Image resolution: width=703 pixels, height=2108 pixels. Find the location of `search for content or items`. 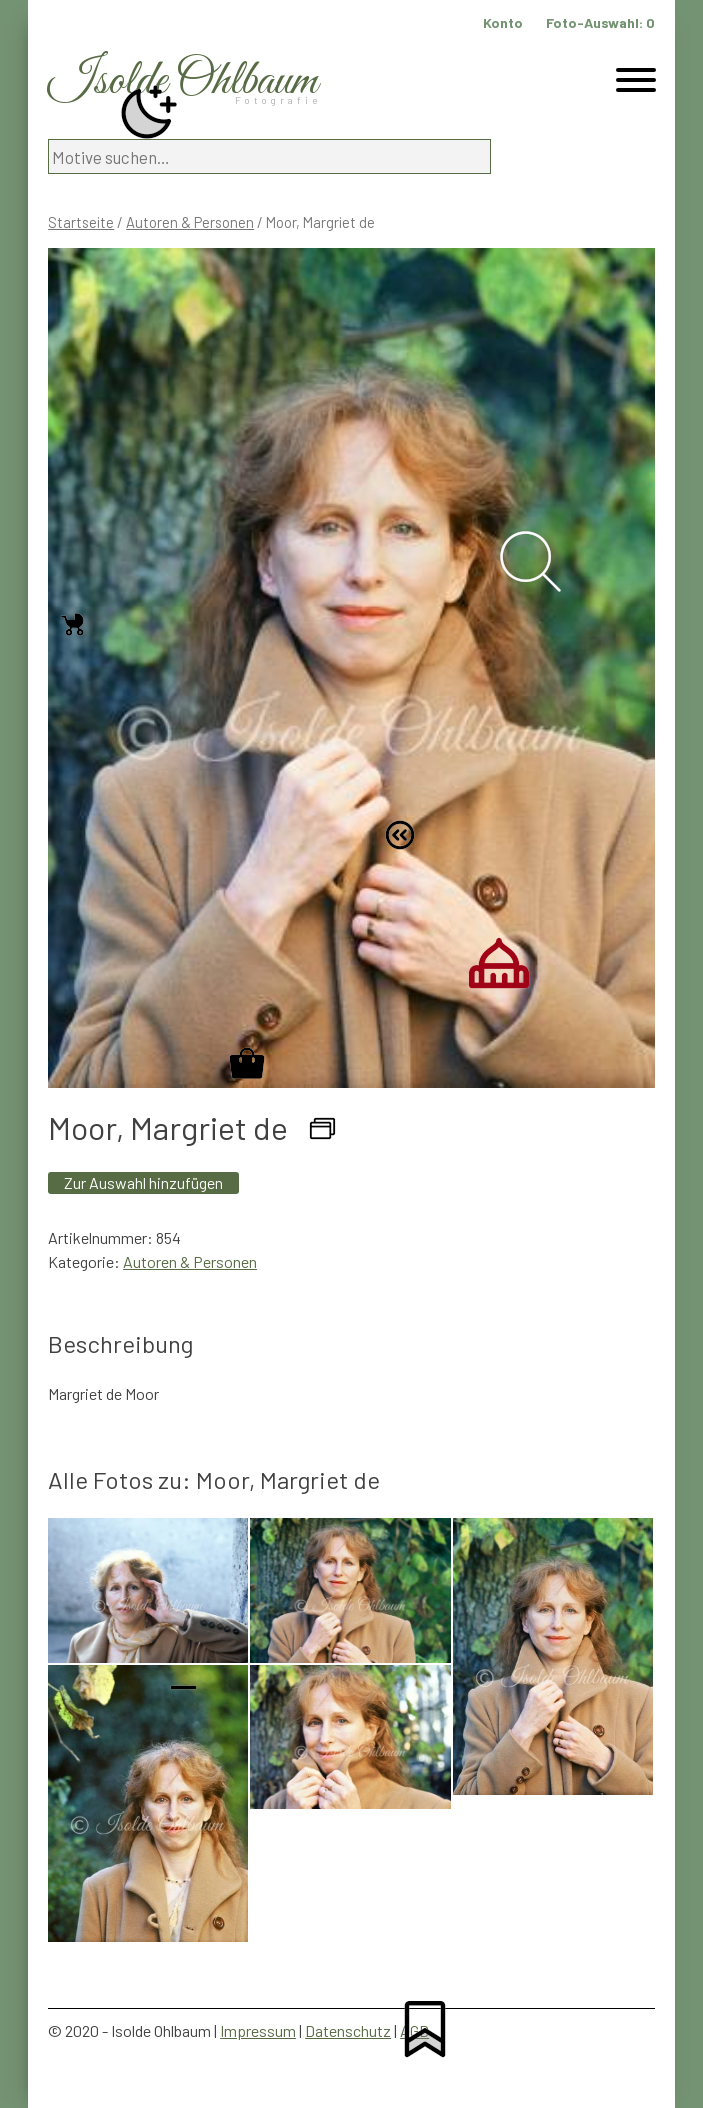

search for content or items is located at coordinates (530, 561).